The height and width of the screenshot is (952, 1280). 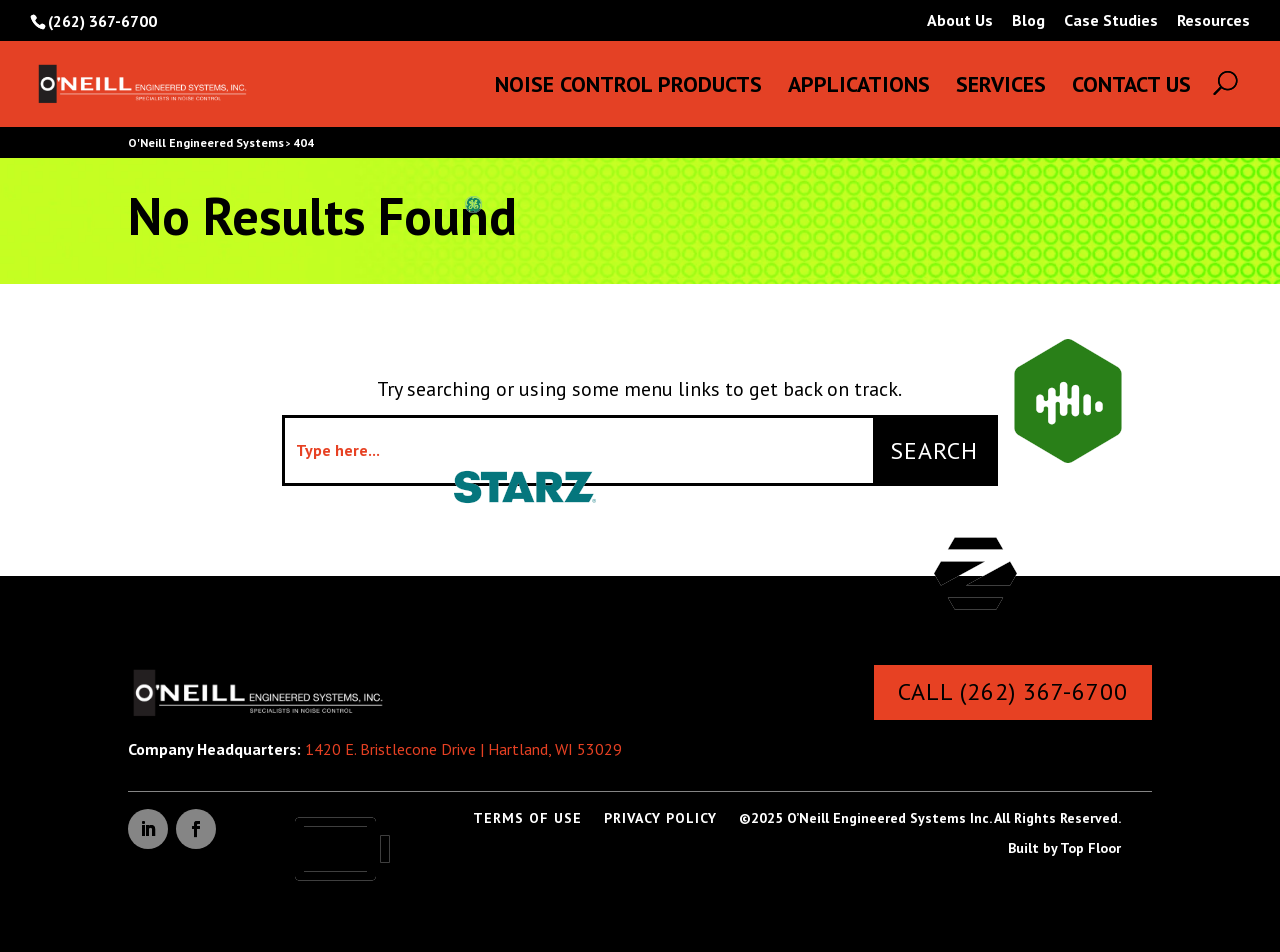 I want to click on zorin os logo, so click(x=975, y=573).